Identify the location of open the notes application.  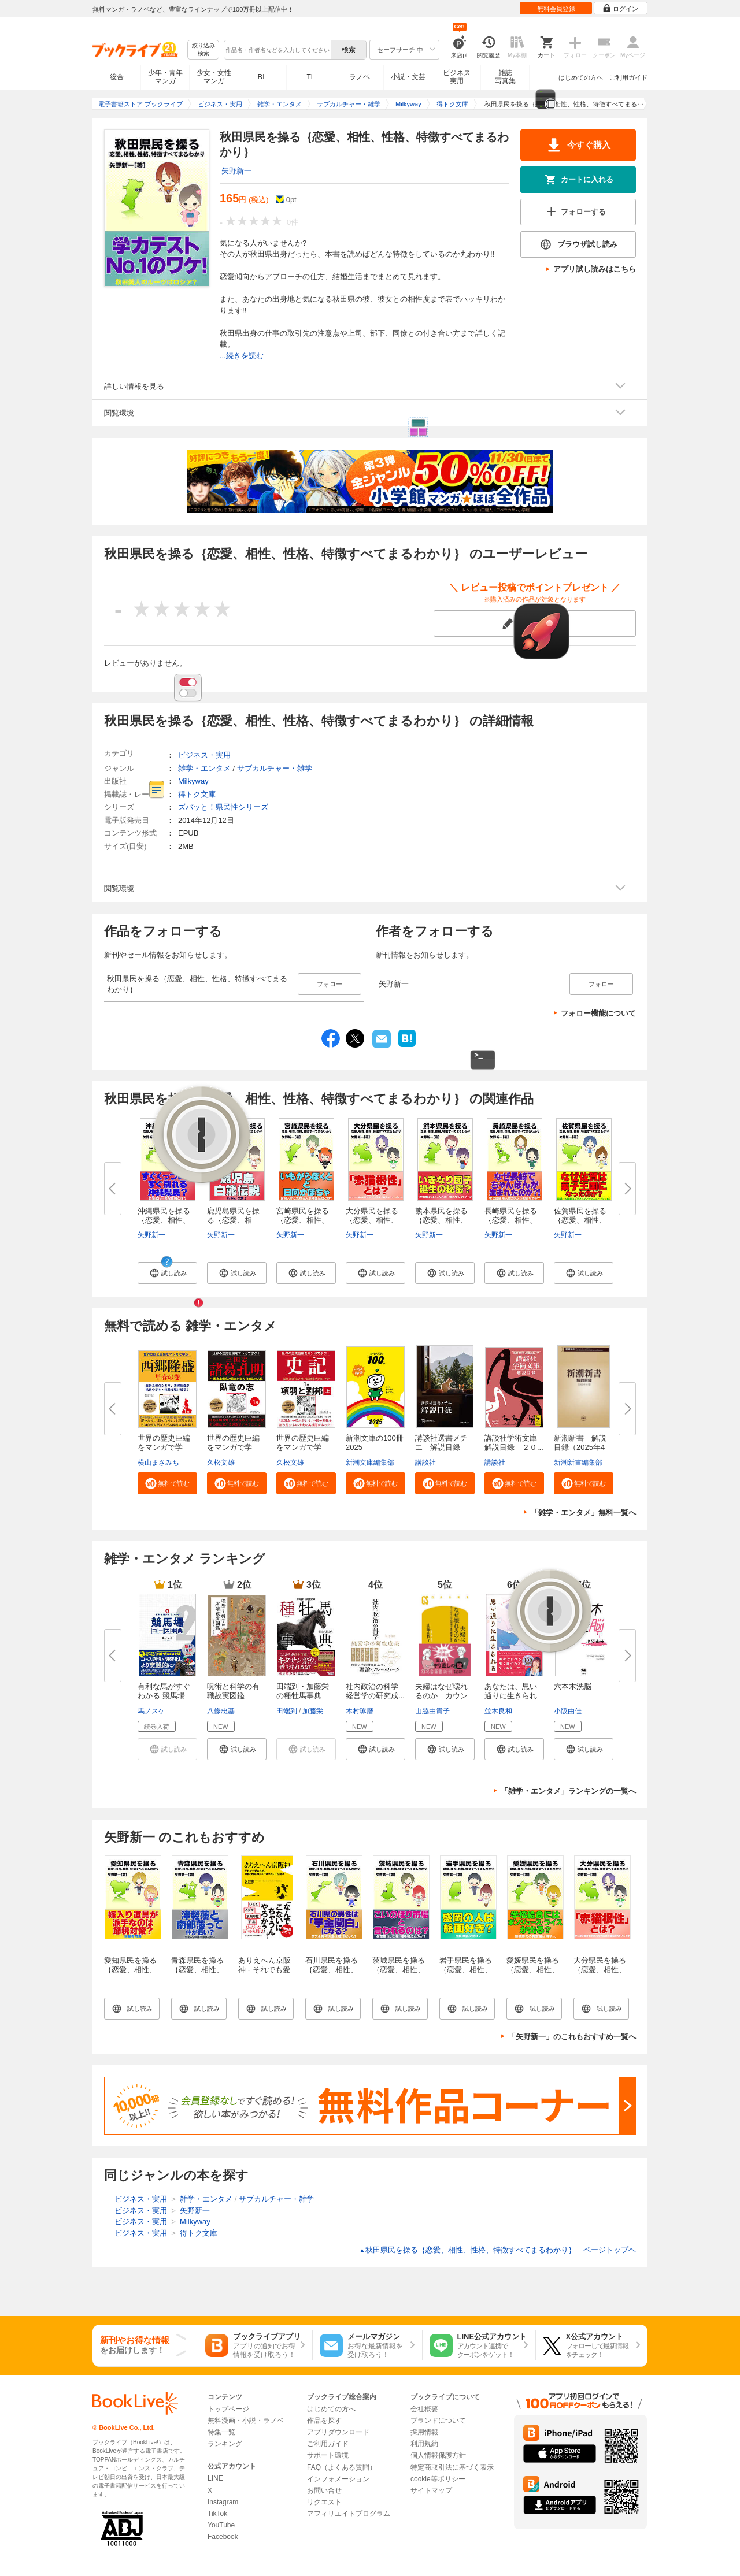
(157, 789).